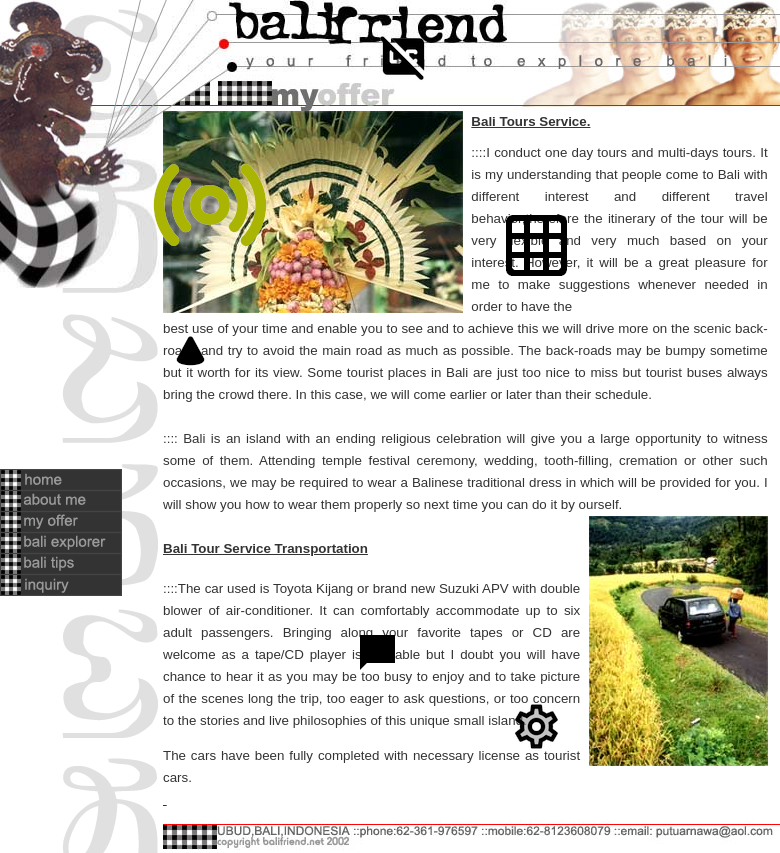 Image resolution: width=780 pixels, height=853 pixels. What do you see at coordinates (210, 205) in the screenshot?
I see `start a live broadcast or stream` at bounding box center [210, 205].